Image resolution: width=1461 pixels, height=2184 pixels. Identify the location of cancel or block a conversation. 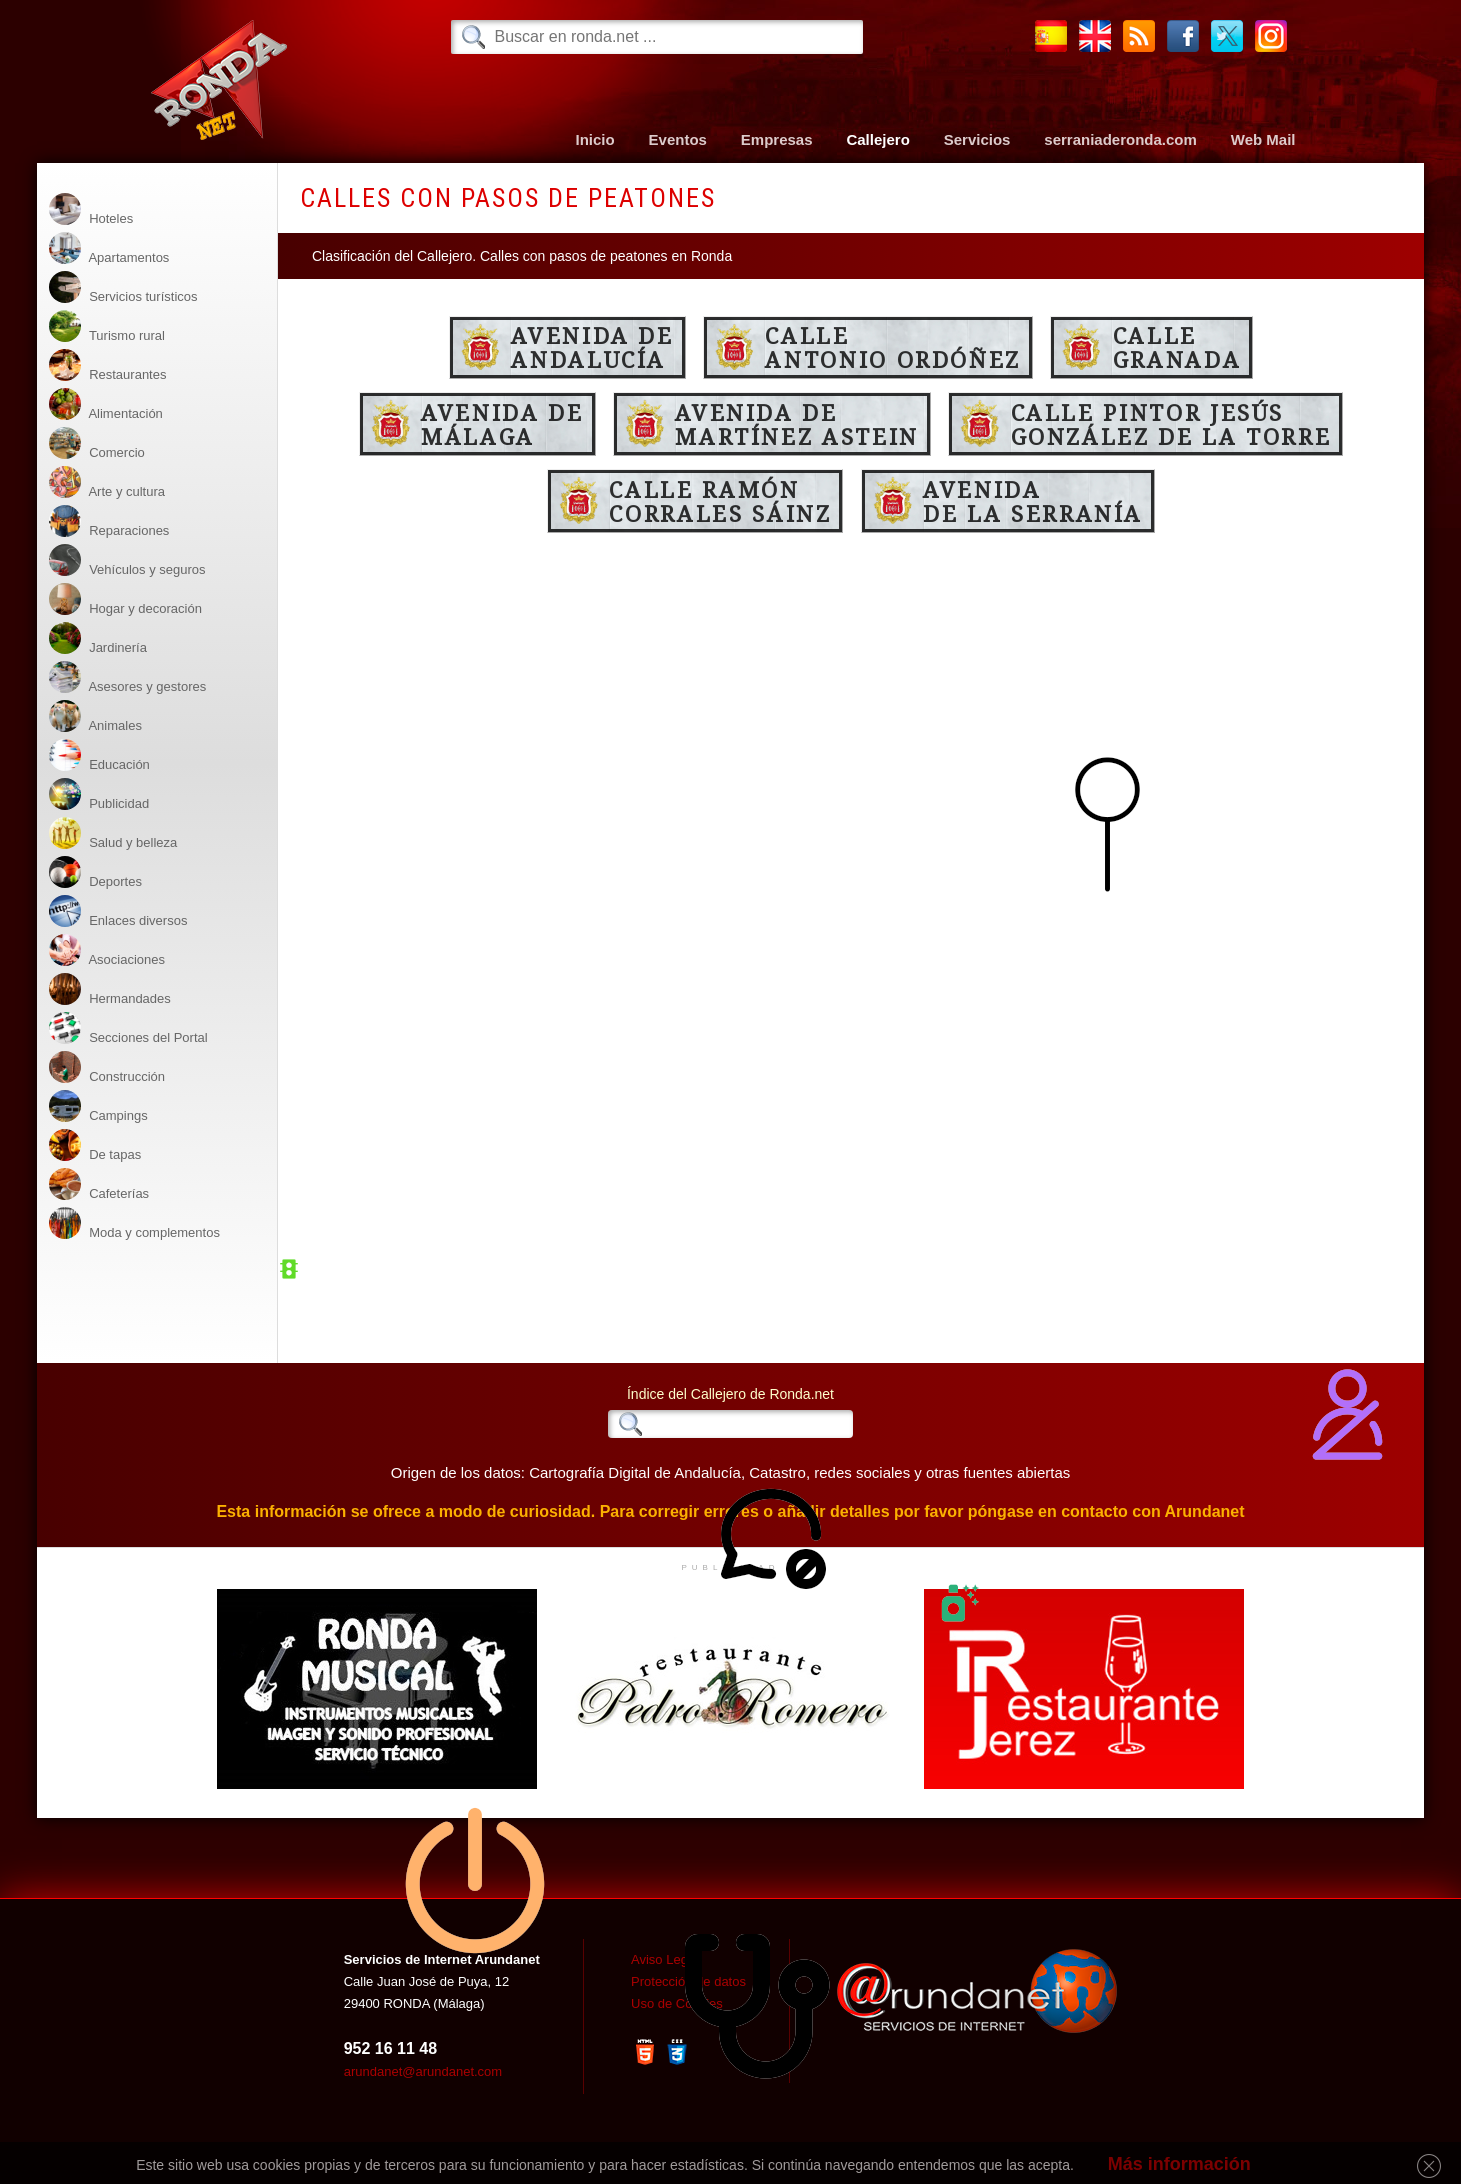
(771, 1534).